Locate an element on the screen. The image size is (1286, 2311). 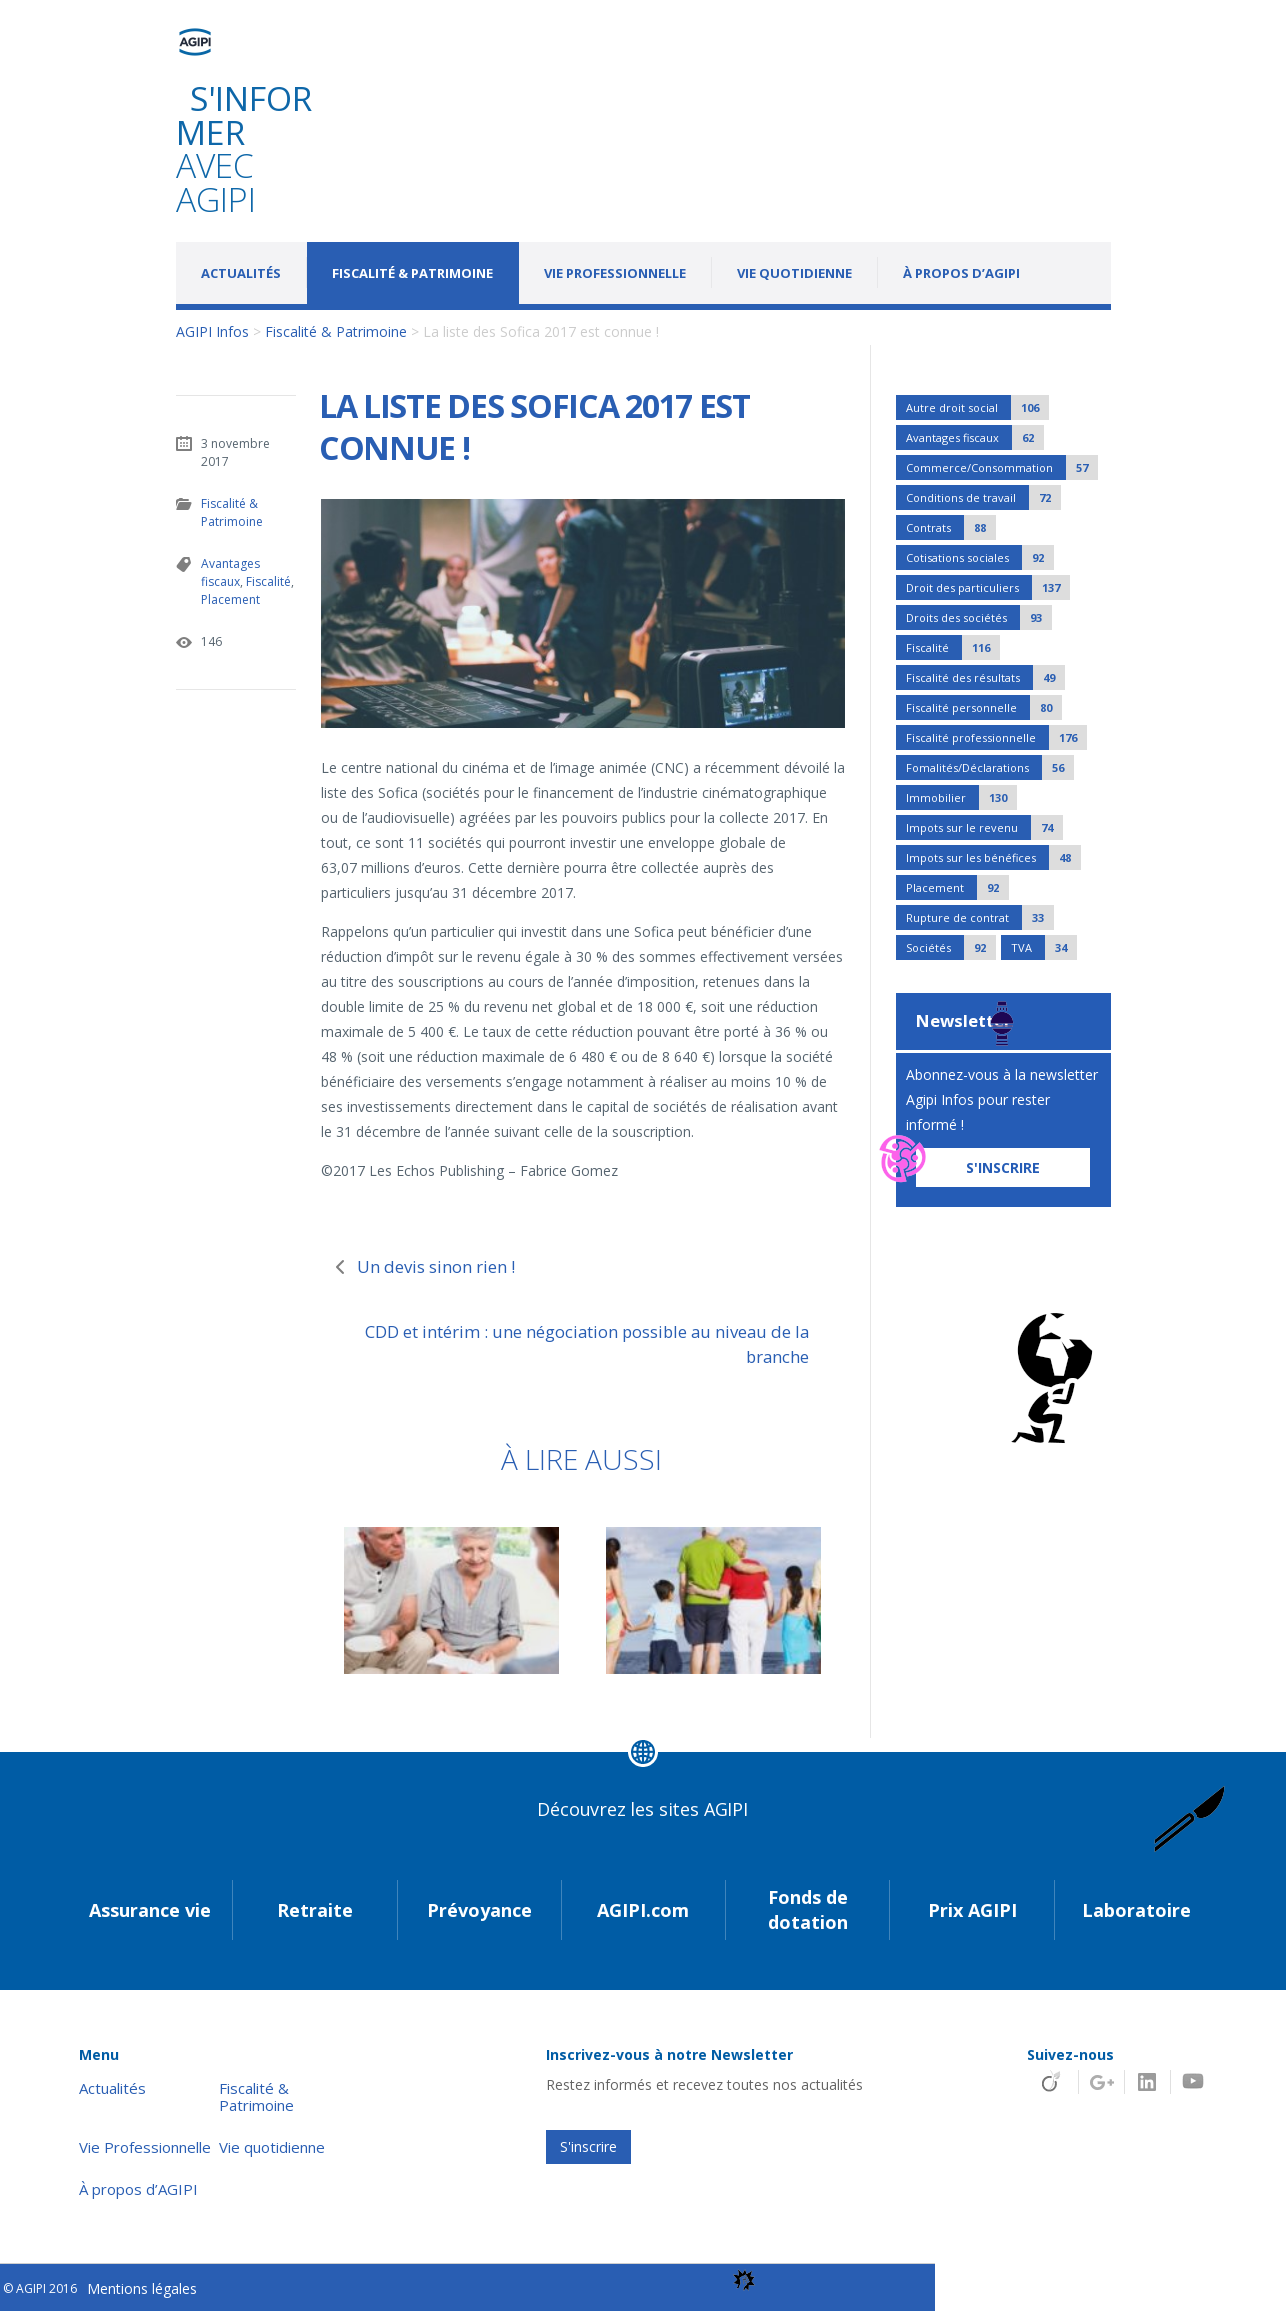
access broadcast or streaming settings is located at coordinates (1002, 1023).